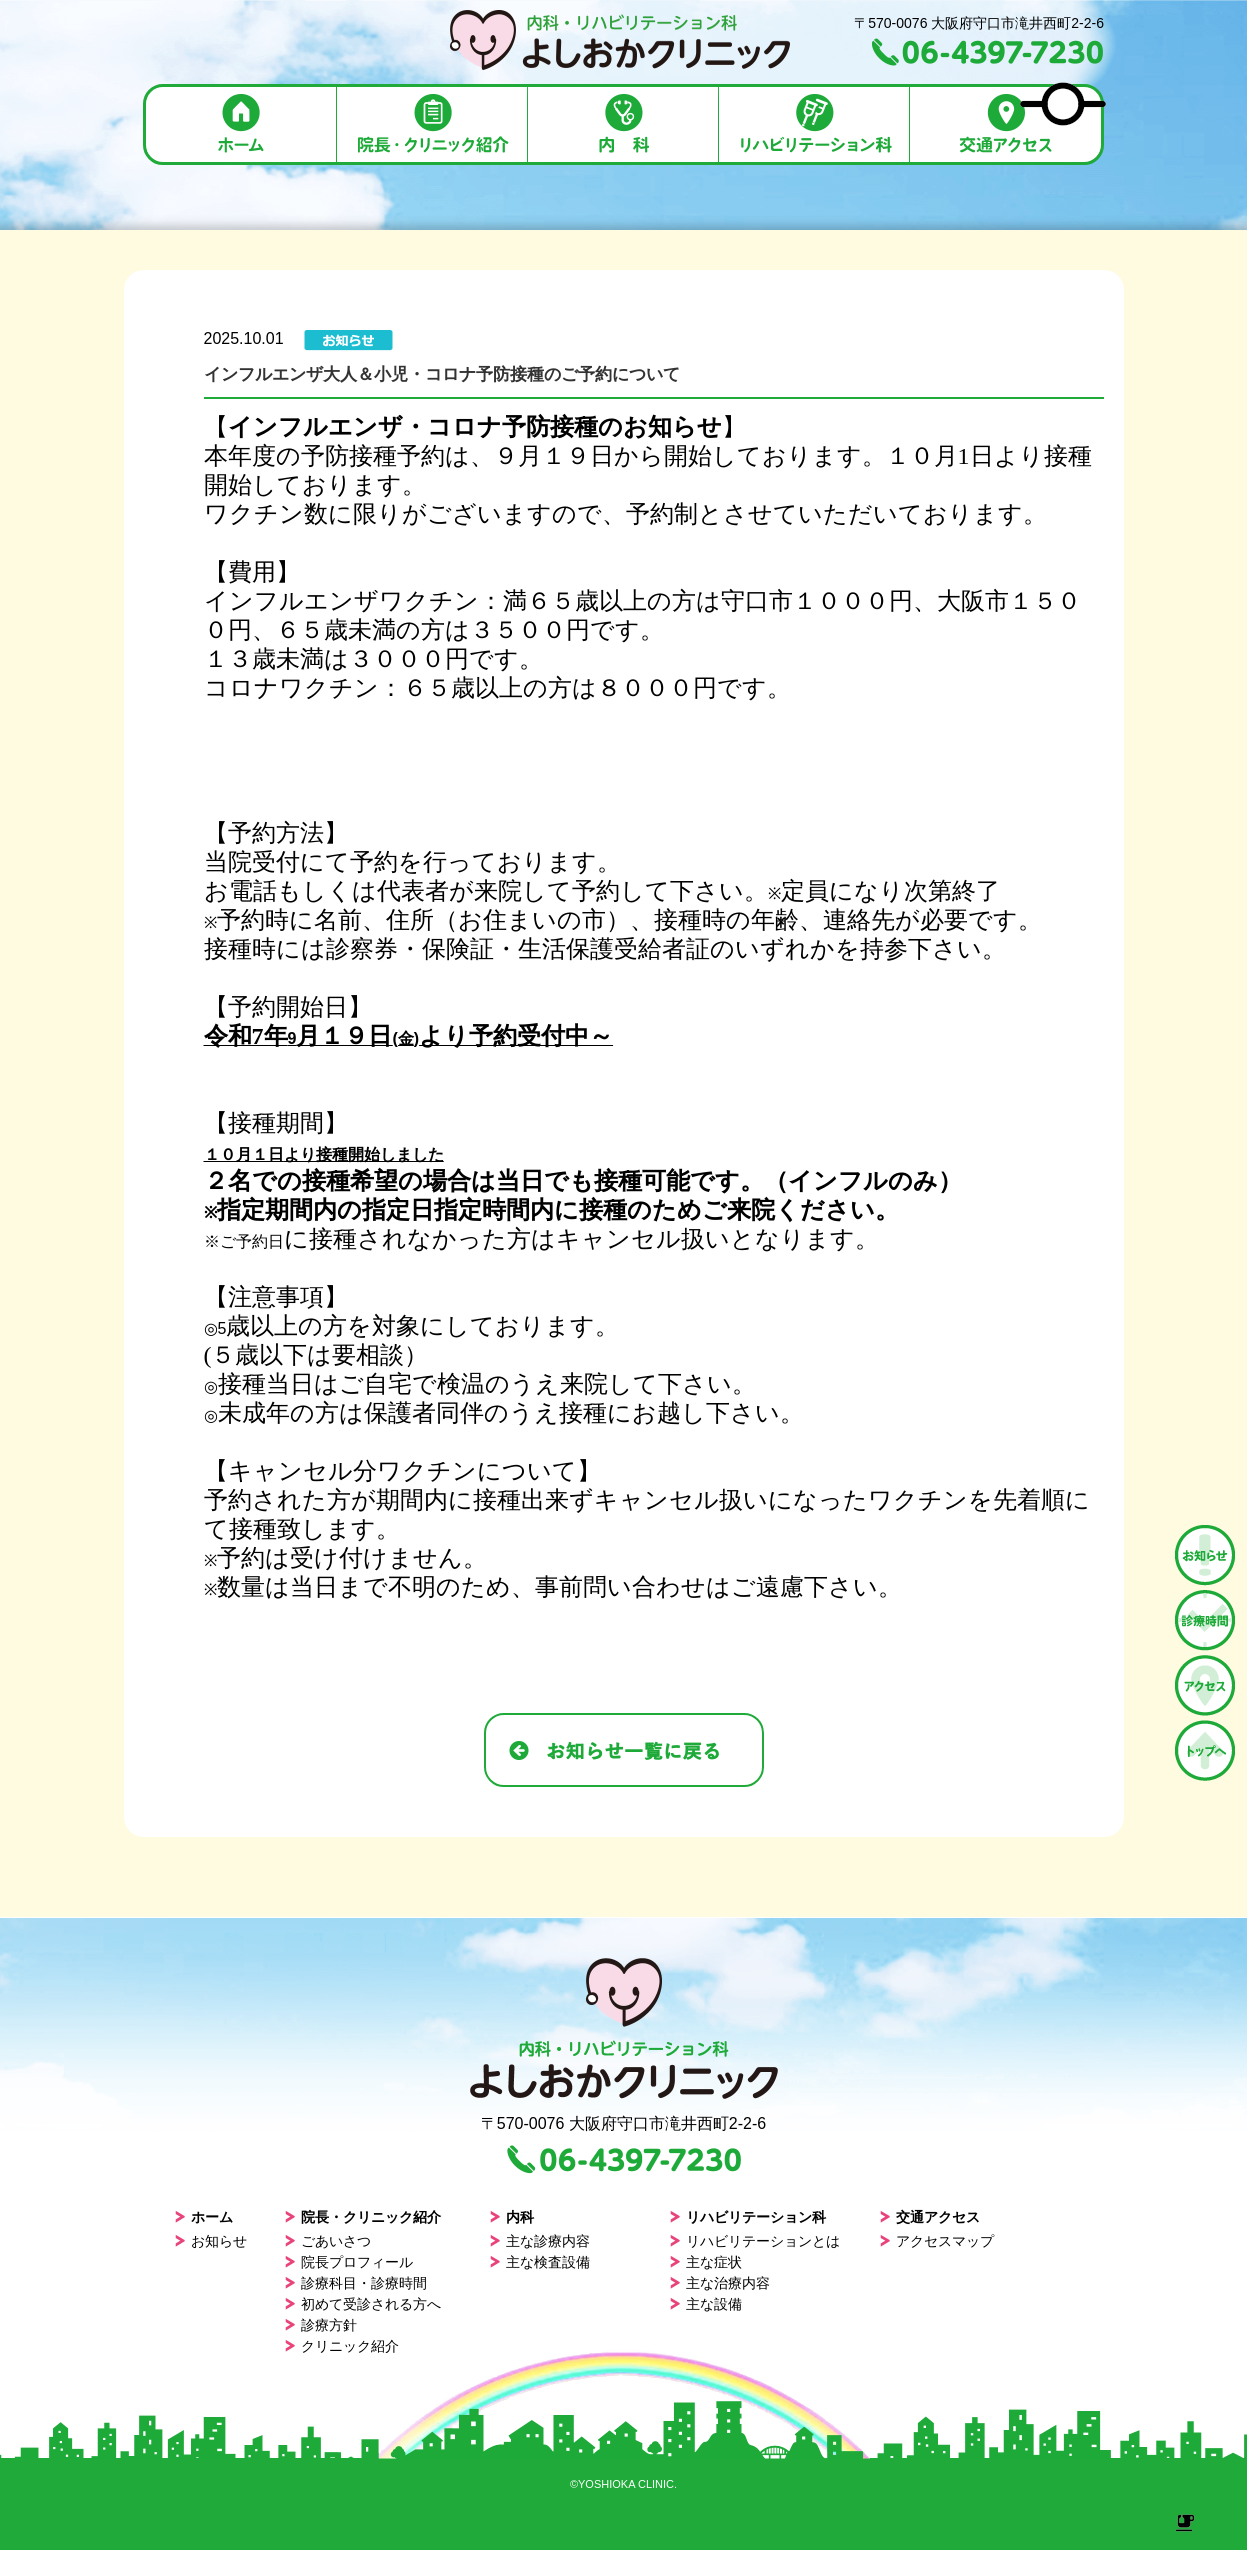 This screenshot has height=2550, width=1247. I want to click on access food and beverage emoji category, so click(1185, 2523).